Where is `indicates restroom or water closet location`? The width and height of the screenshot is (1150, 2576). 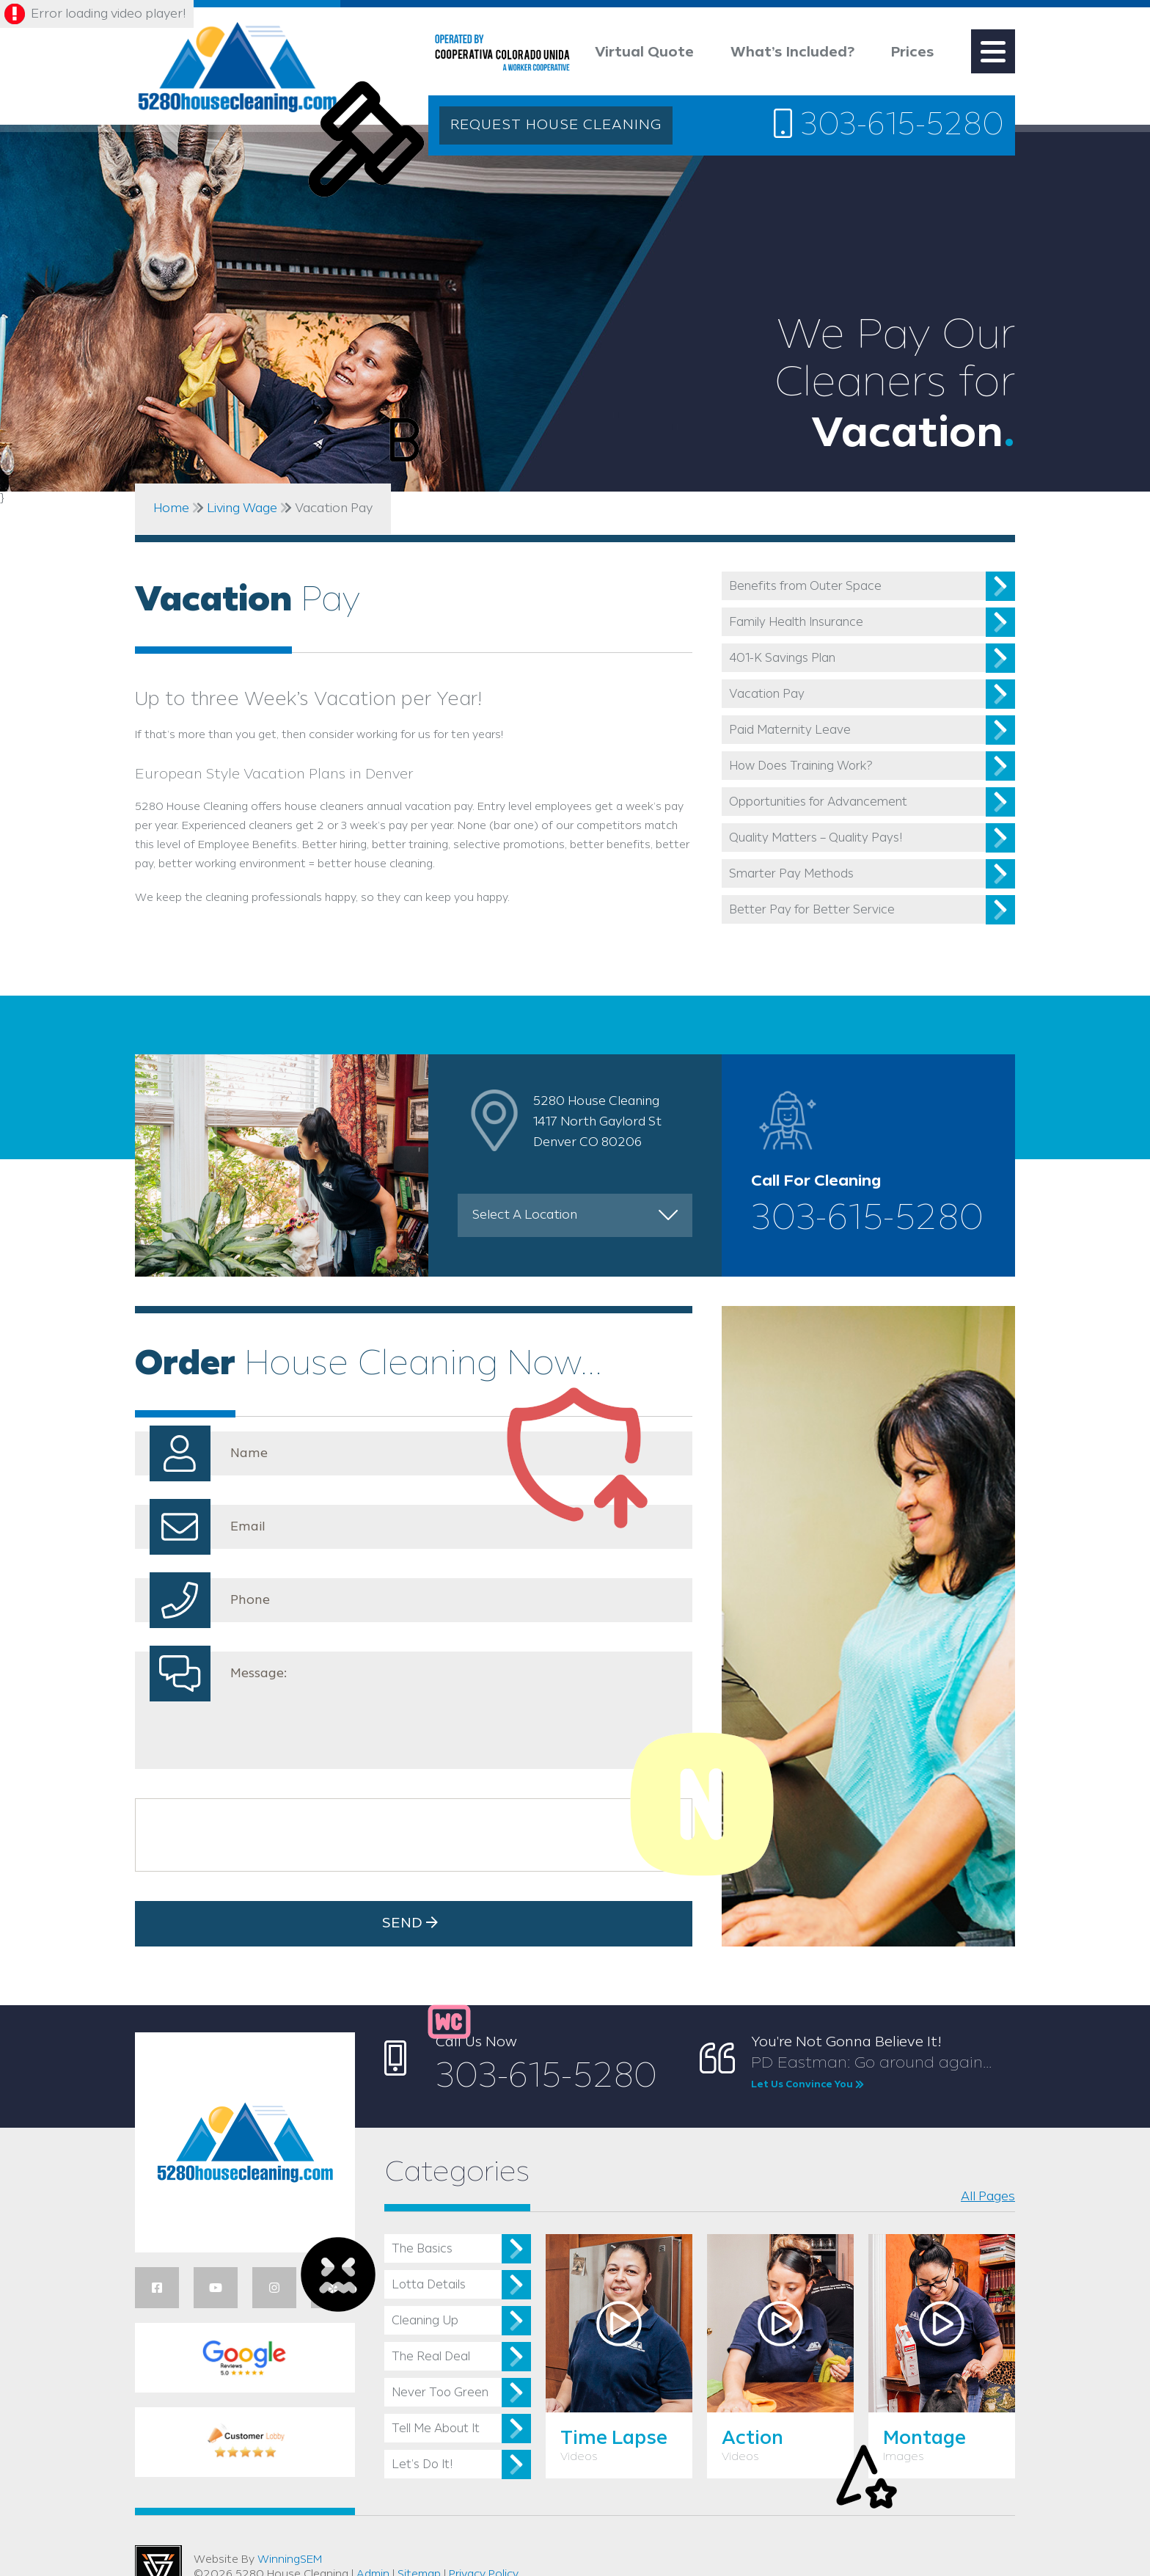
indicates restroom or water closet location is located at coordinates (449, 2021).